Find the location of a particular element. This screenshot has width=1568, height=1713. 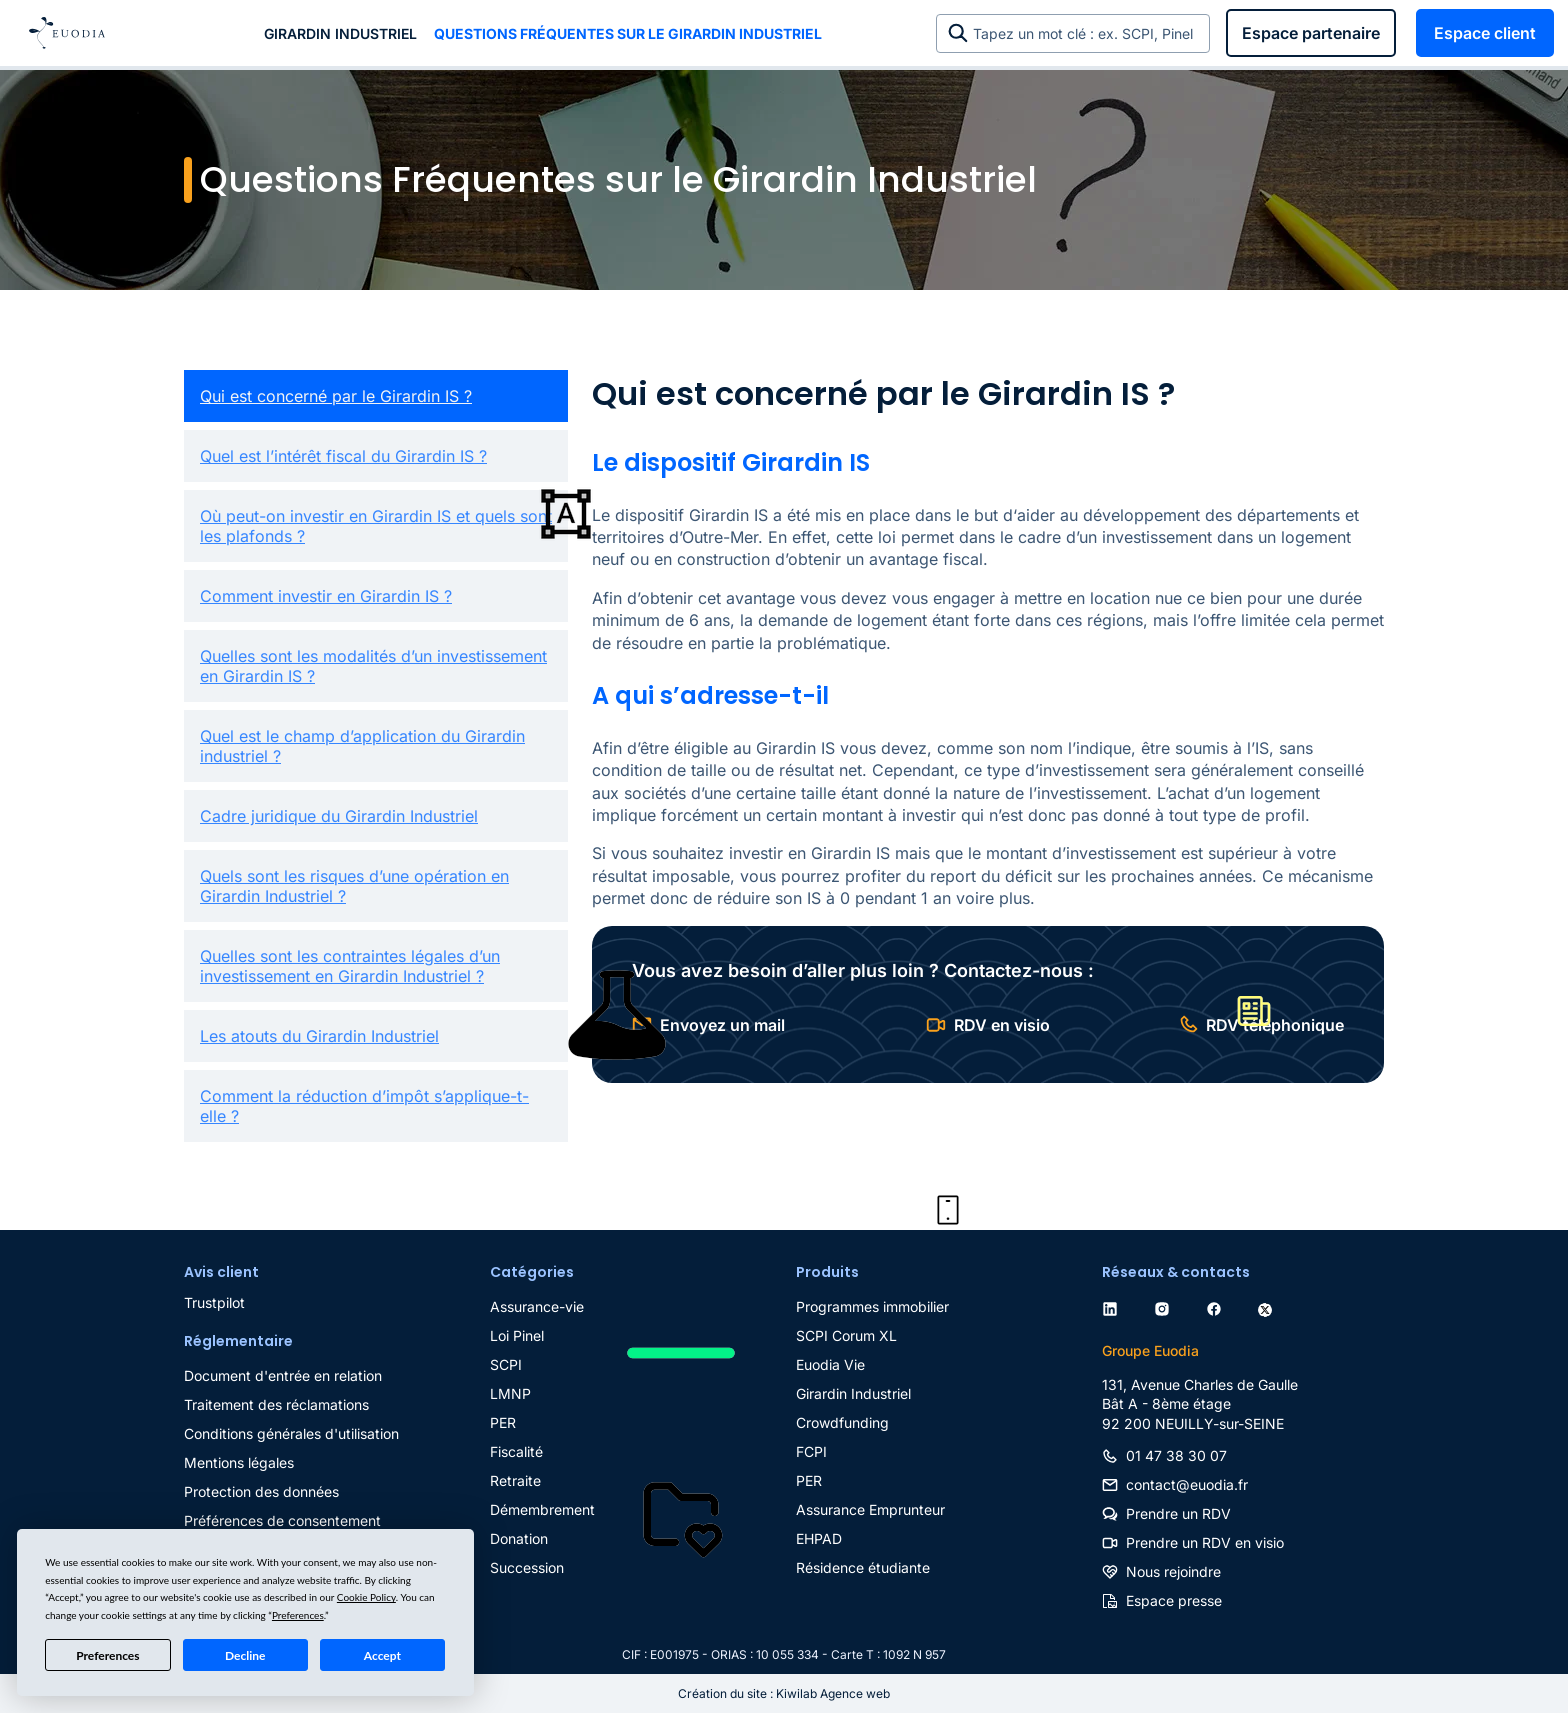

format or edit text box properties is located at coordinates (566, 514).